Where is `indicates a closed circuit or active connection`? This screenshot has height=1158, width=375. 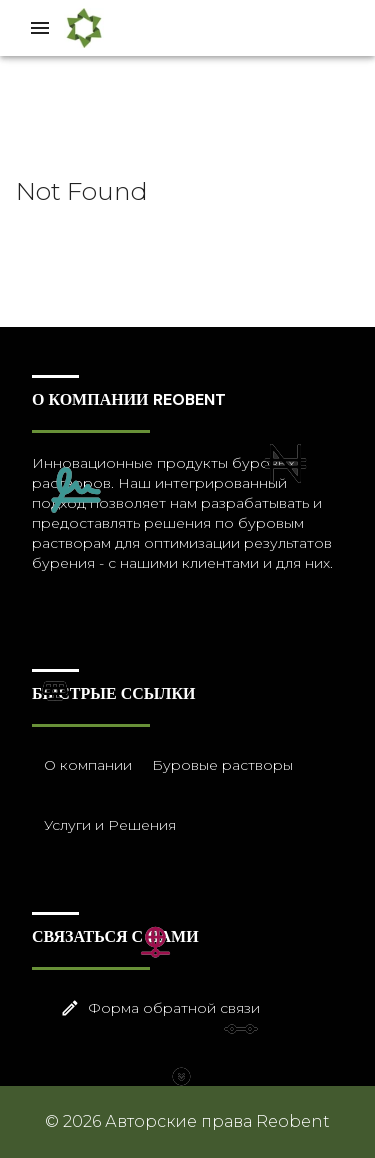 indicates a closed circuit or active connection is located at coordinates (241, 1029).